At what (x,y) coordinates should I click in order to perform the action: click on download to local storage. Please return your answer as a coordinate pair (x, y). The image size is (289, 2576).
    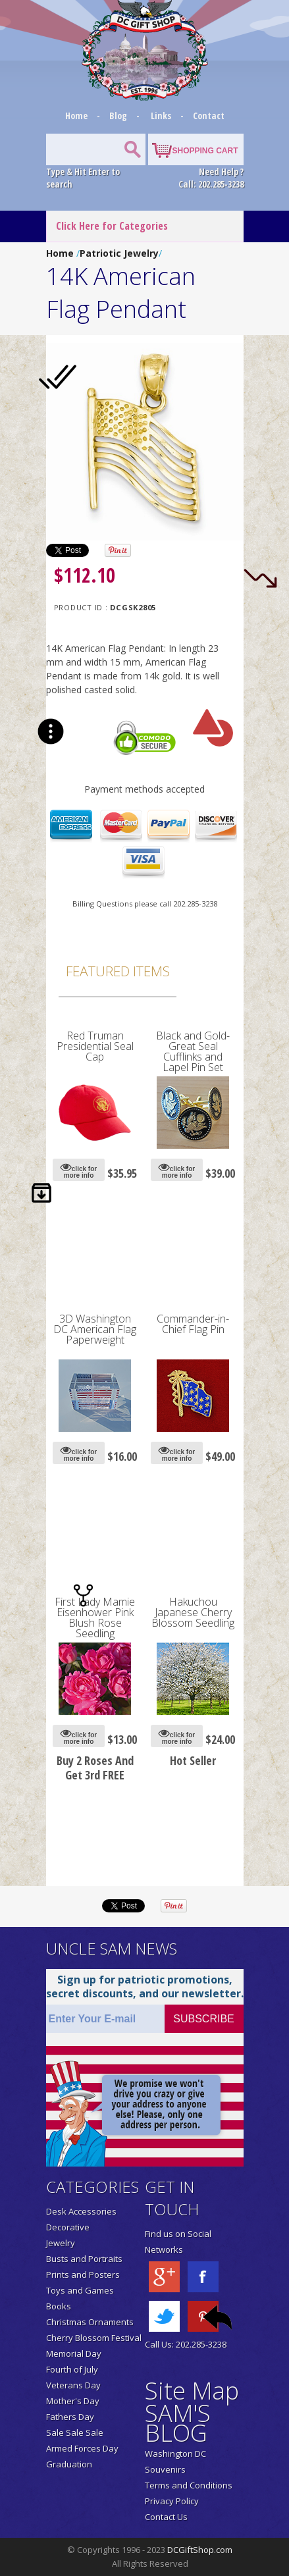
    Looking at the image, I should click on (41, 1193).